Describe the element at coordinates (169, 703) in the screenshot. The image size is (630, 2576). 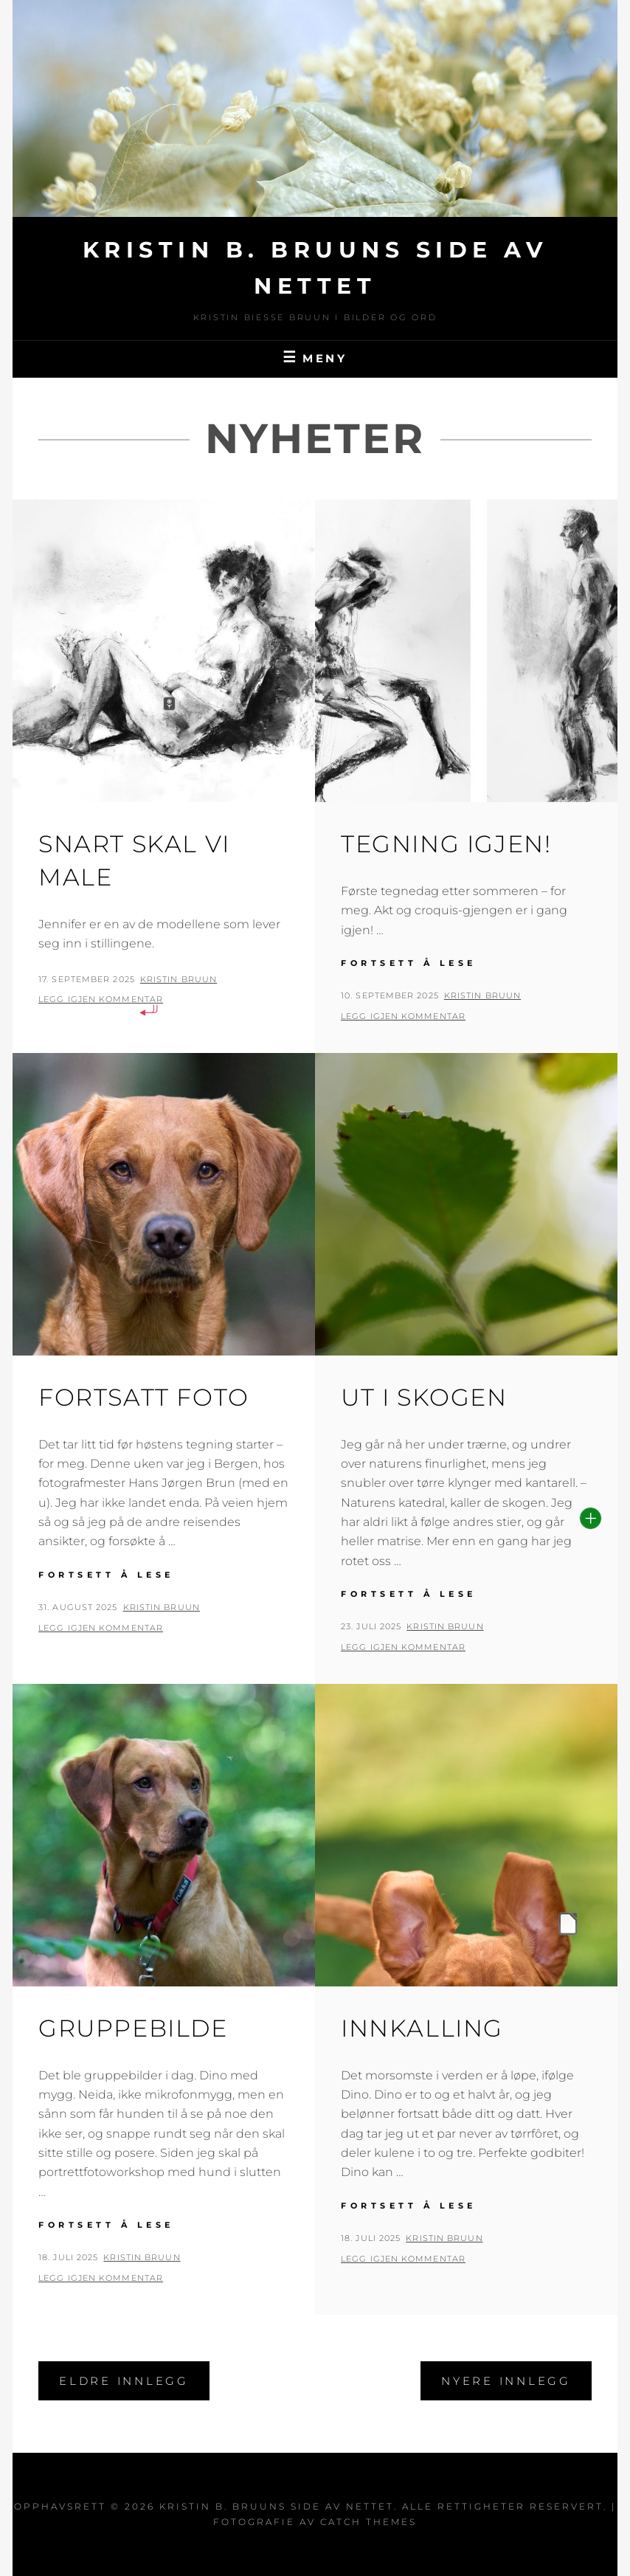
I see `open déjà dup backup application` at that location.